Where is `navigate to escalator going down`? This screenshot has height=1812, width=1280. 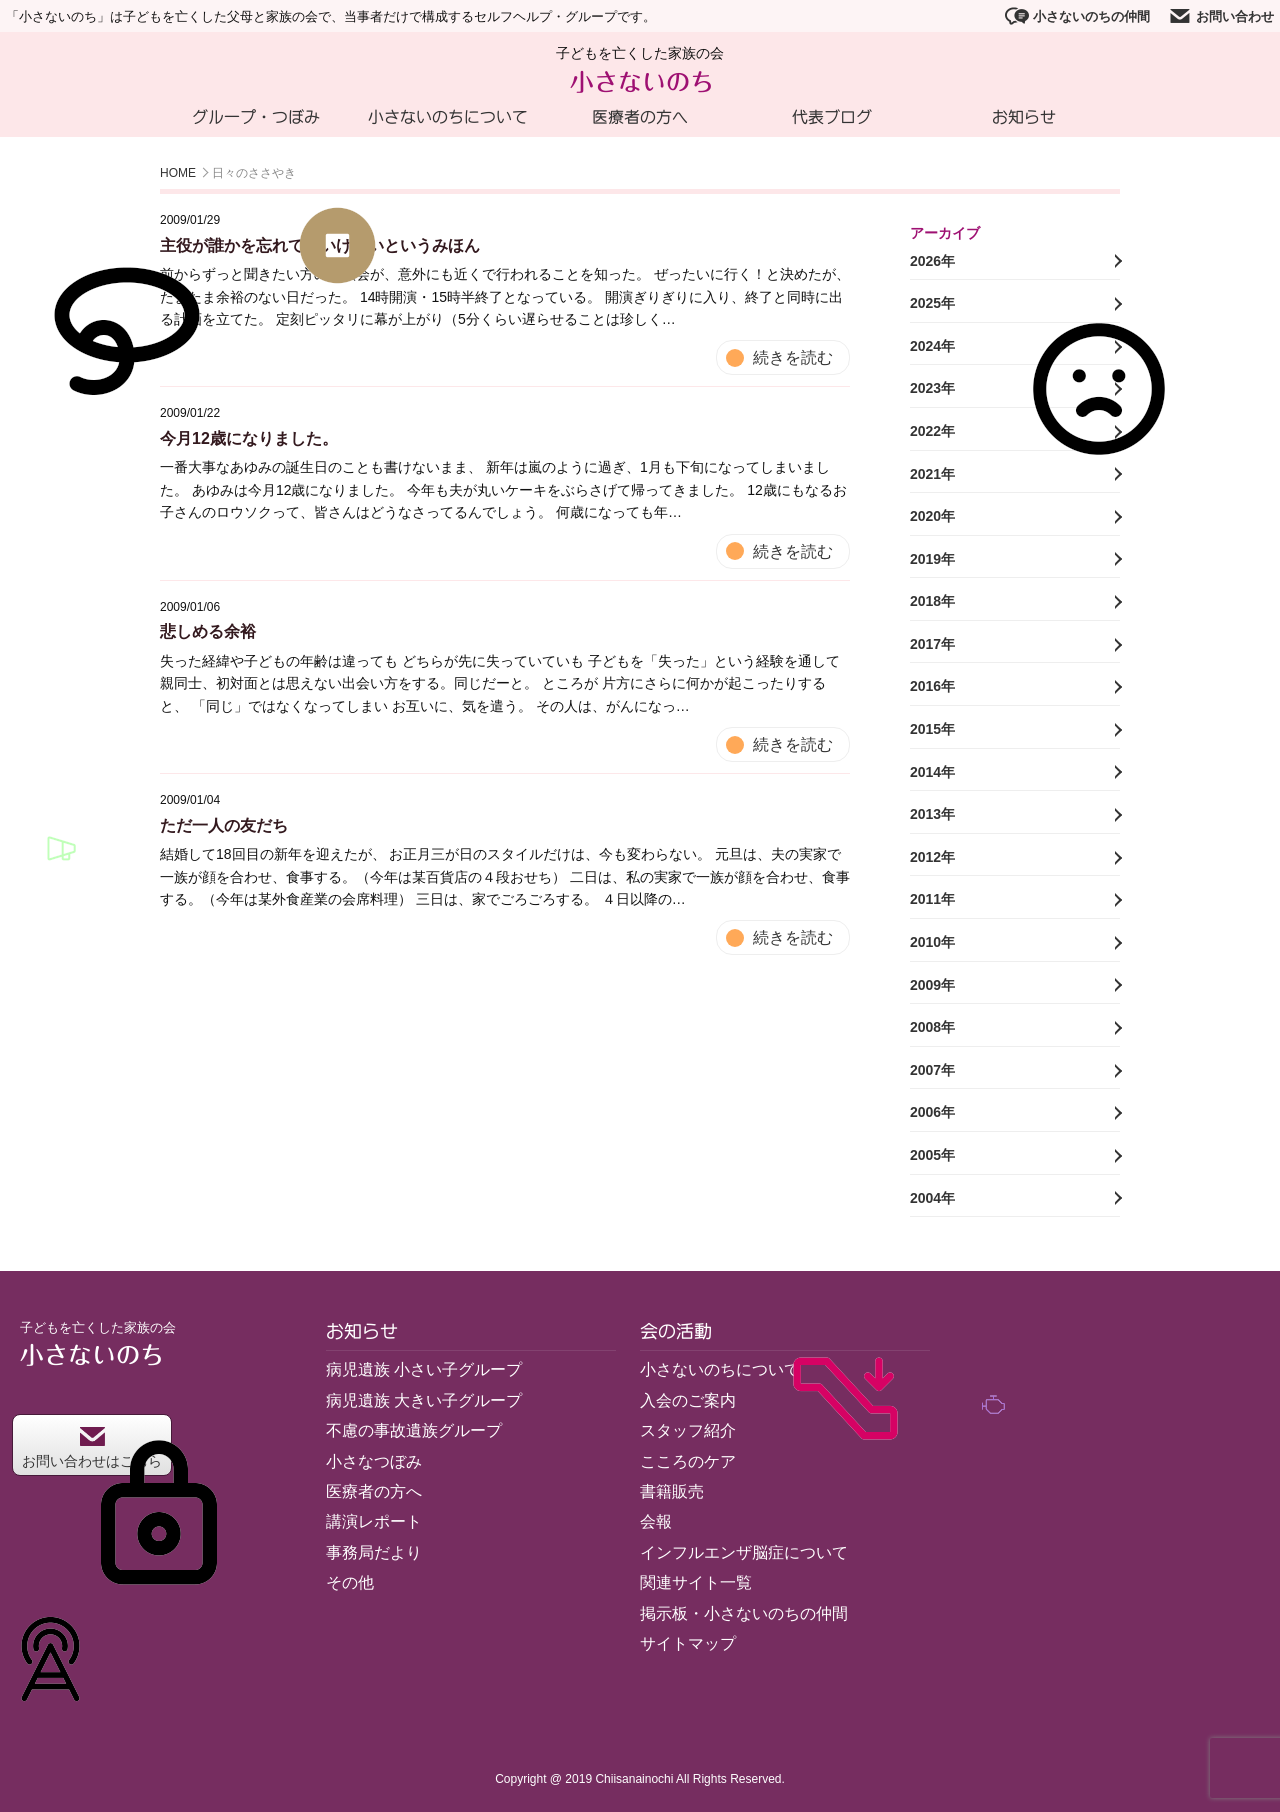 navigate to escalator going down is located at coordinates (845, 1398).